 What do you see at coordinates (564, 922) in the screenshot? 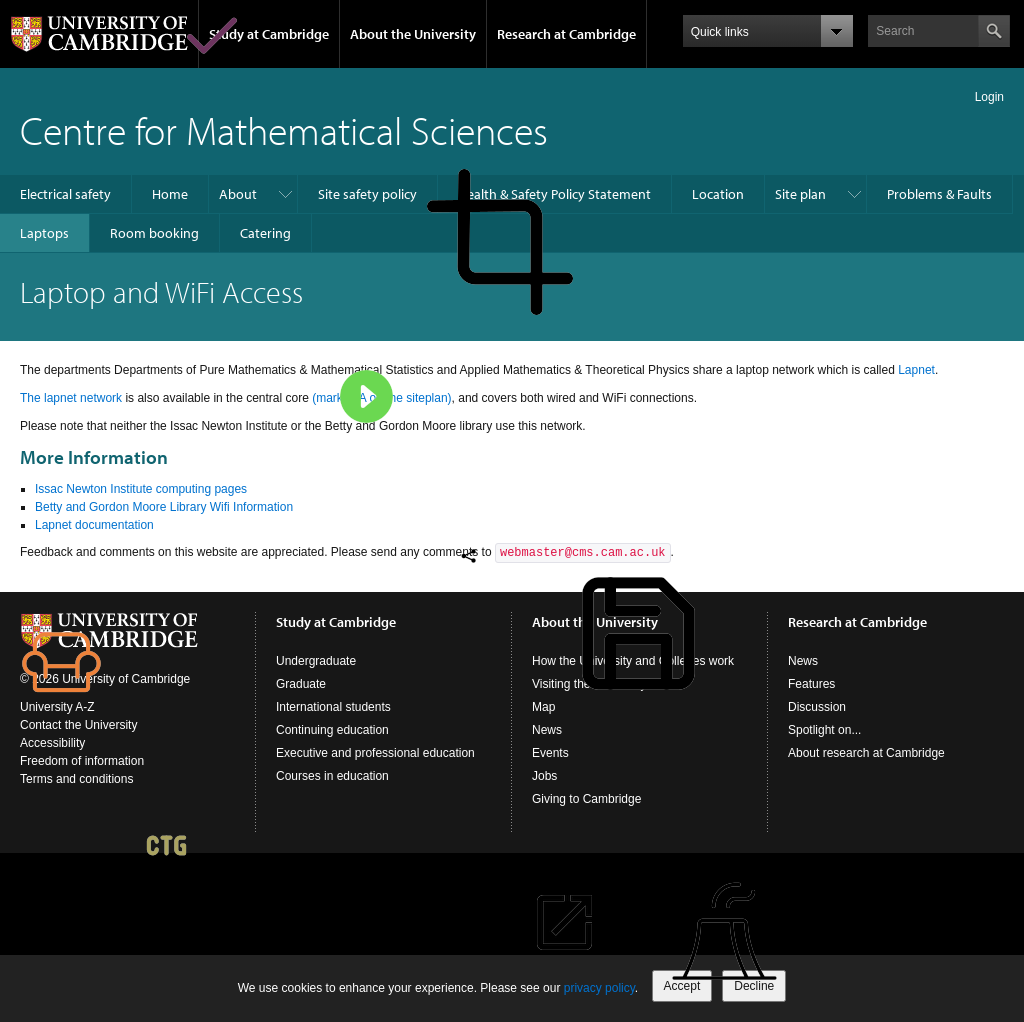
I see `open link in a new window or tab` at bounding box center [564, 922].